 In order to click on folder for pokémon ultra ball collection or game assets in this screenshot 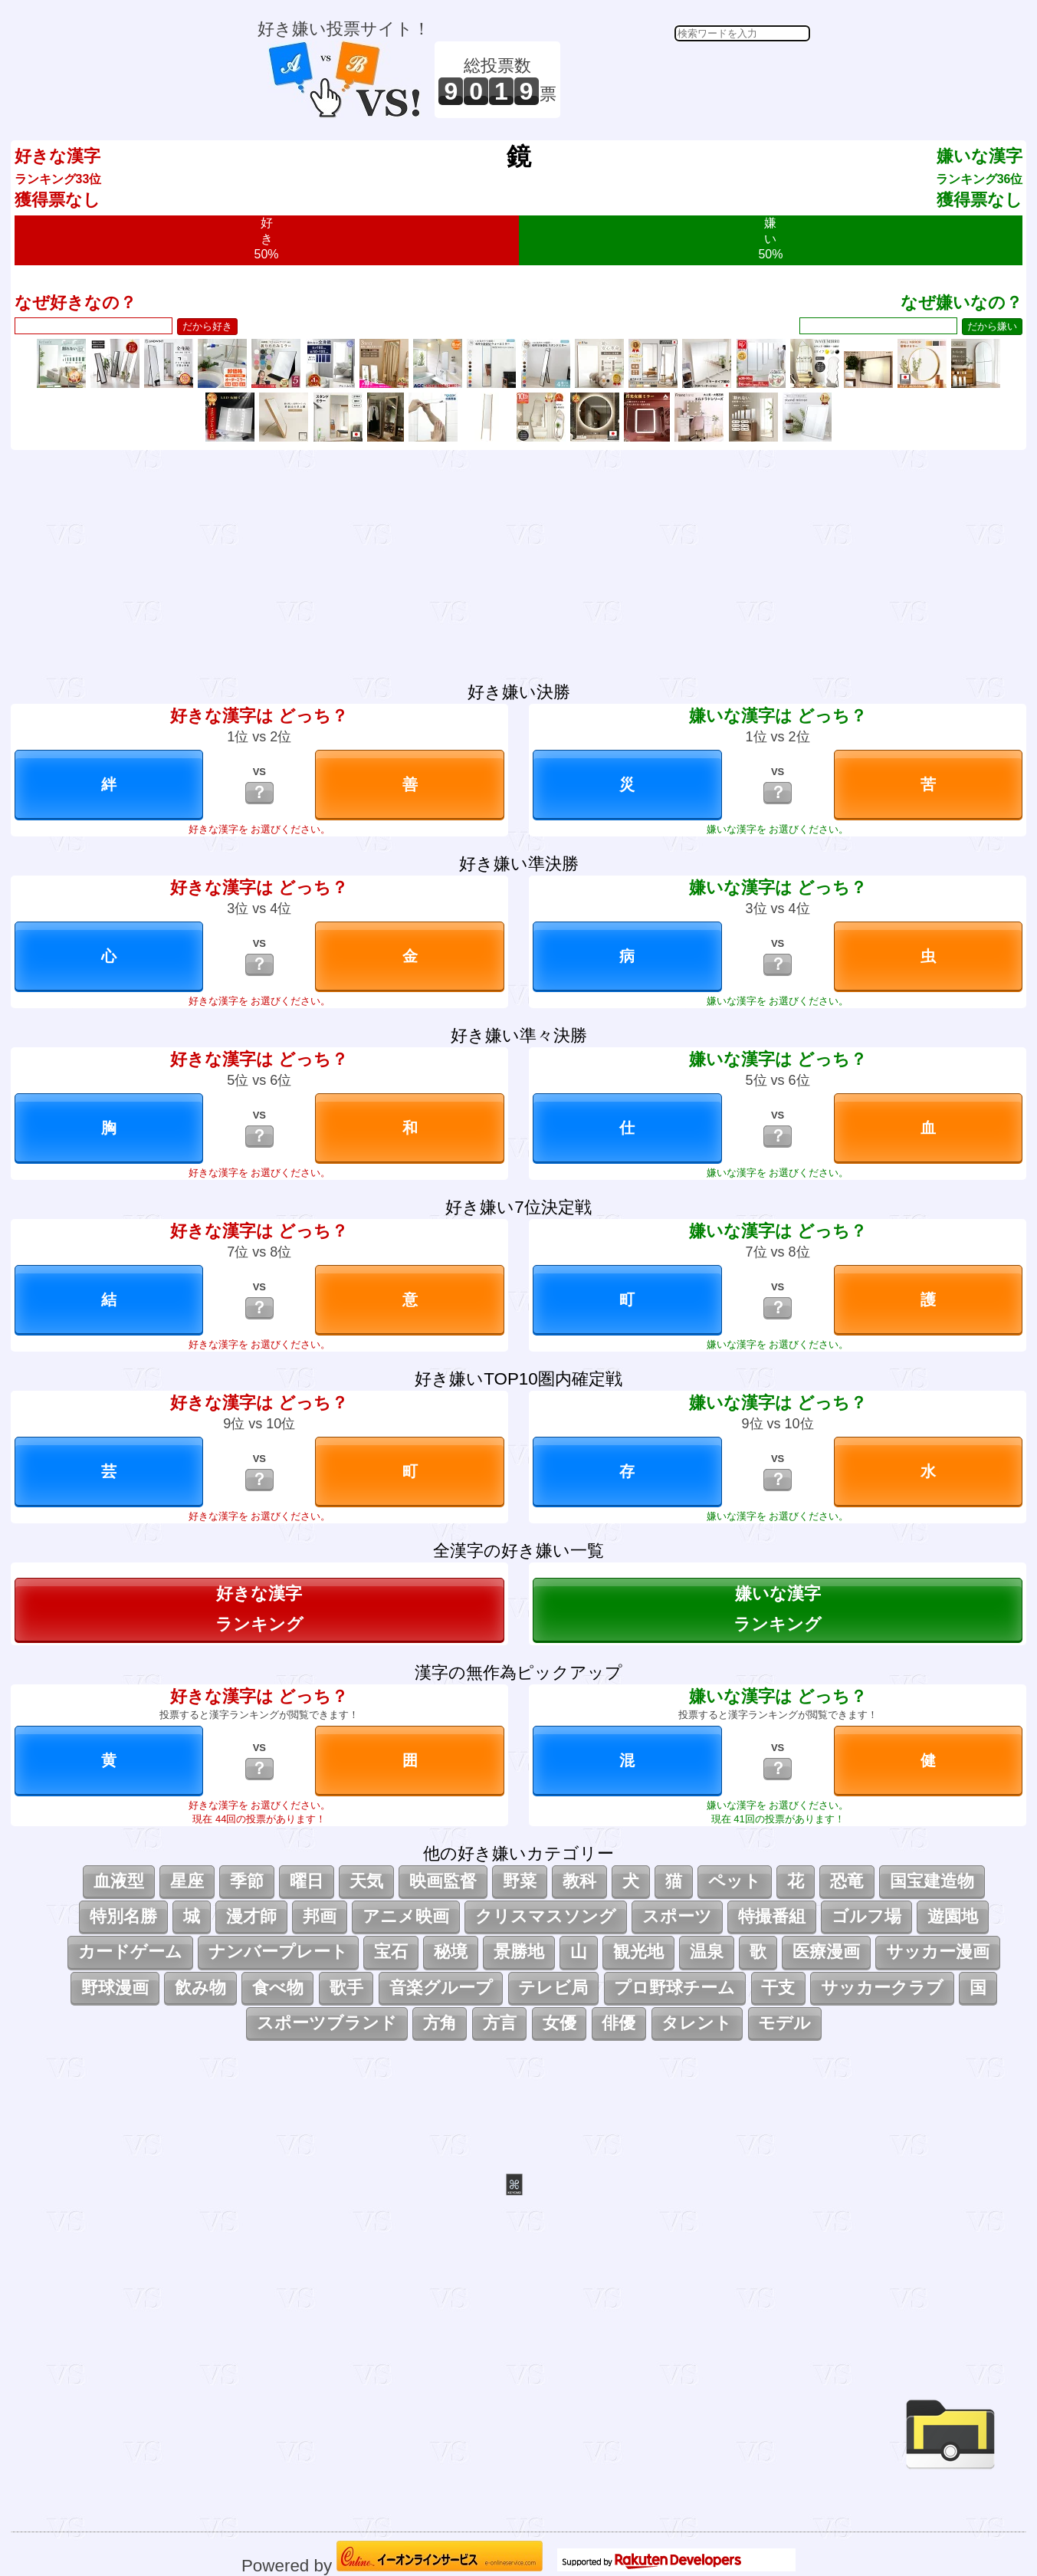, I will do `click(950, 2436)`.